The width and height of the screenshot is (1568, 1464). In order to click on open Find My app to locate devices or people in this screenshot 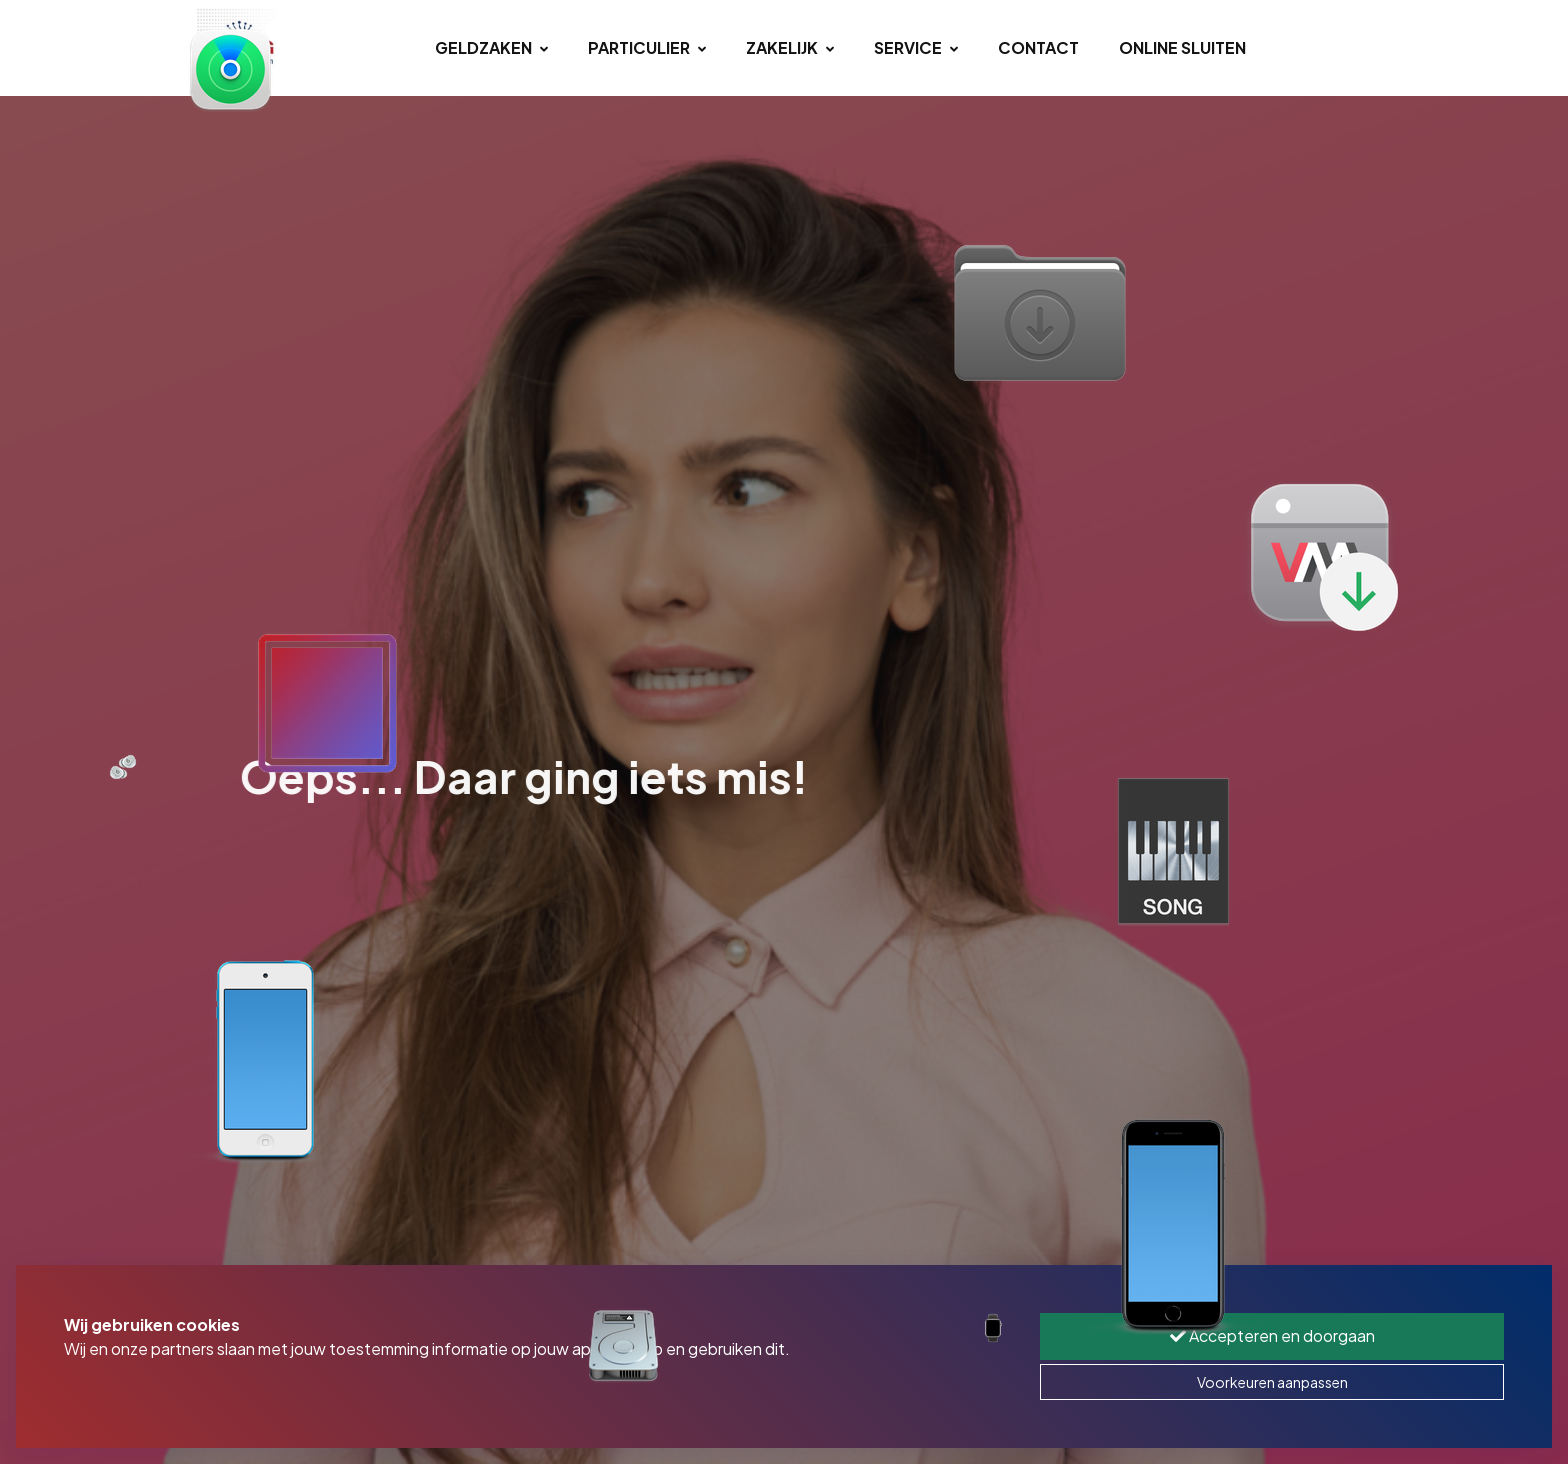, I will do `click(230, 69)`.